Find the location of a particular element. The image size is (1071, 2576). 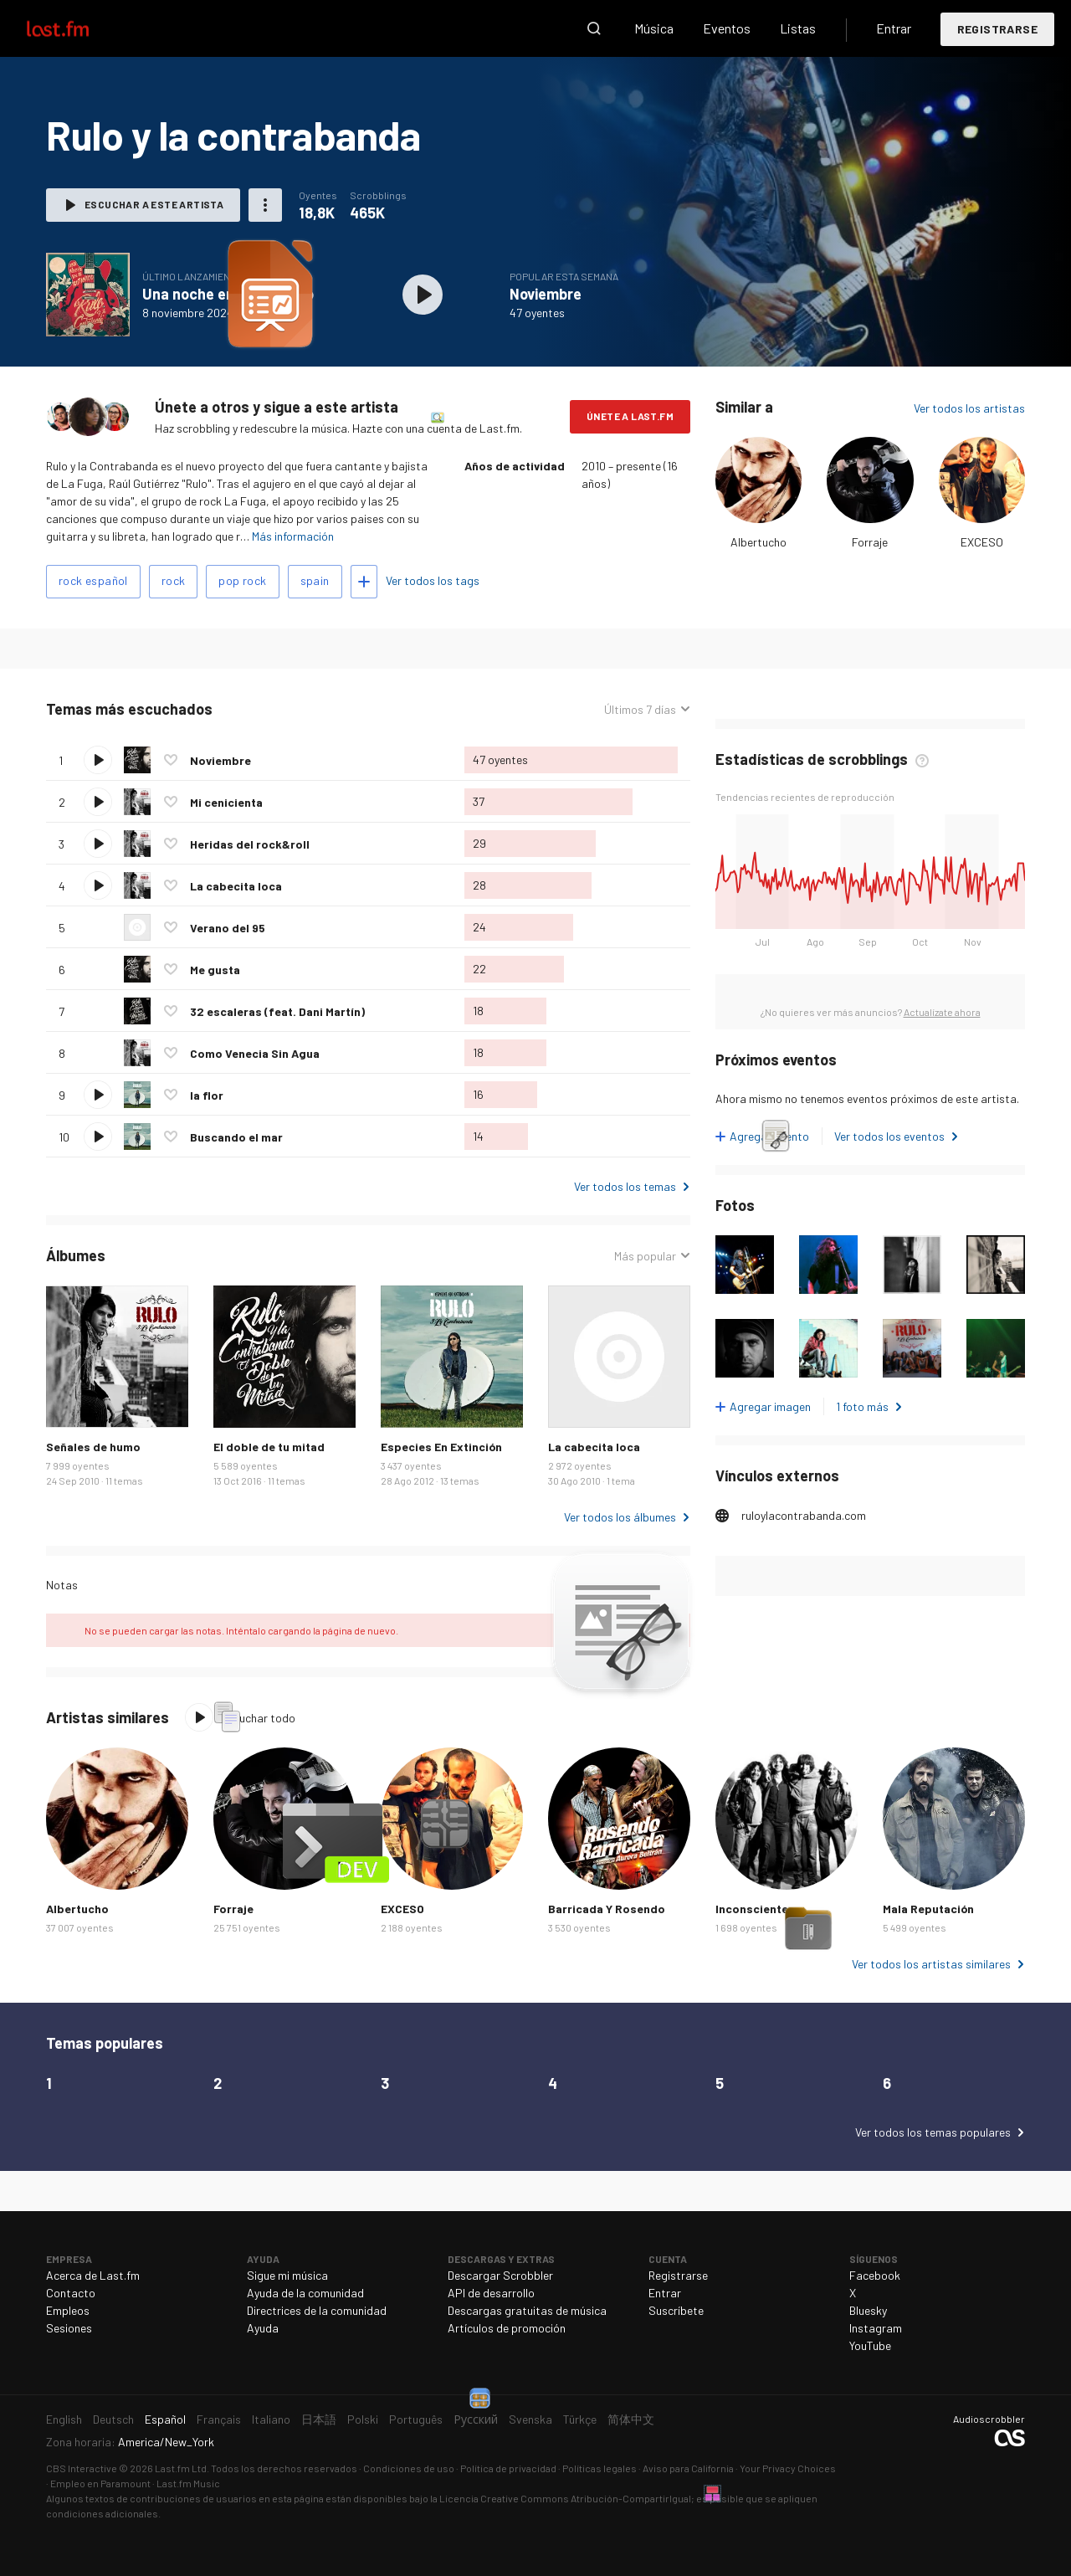

open image viewer application is located at coordinates (438, 418).